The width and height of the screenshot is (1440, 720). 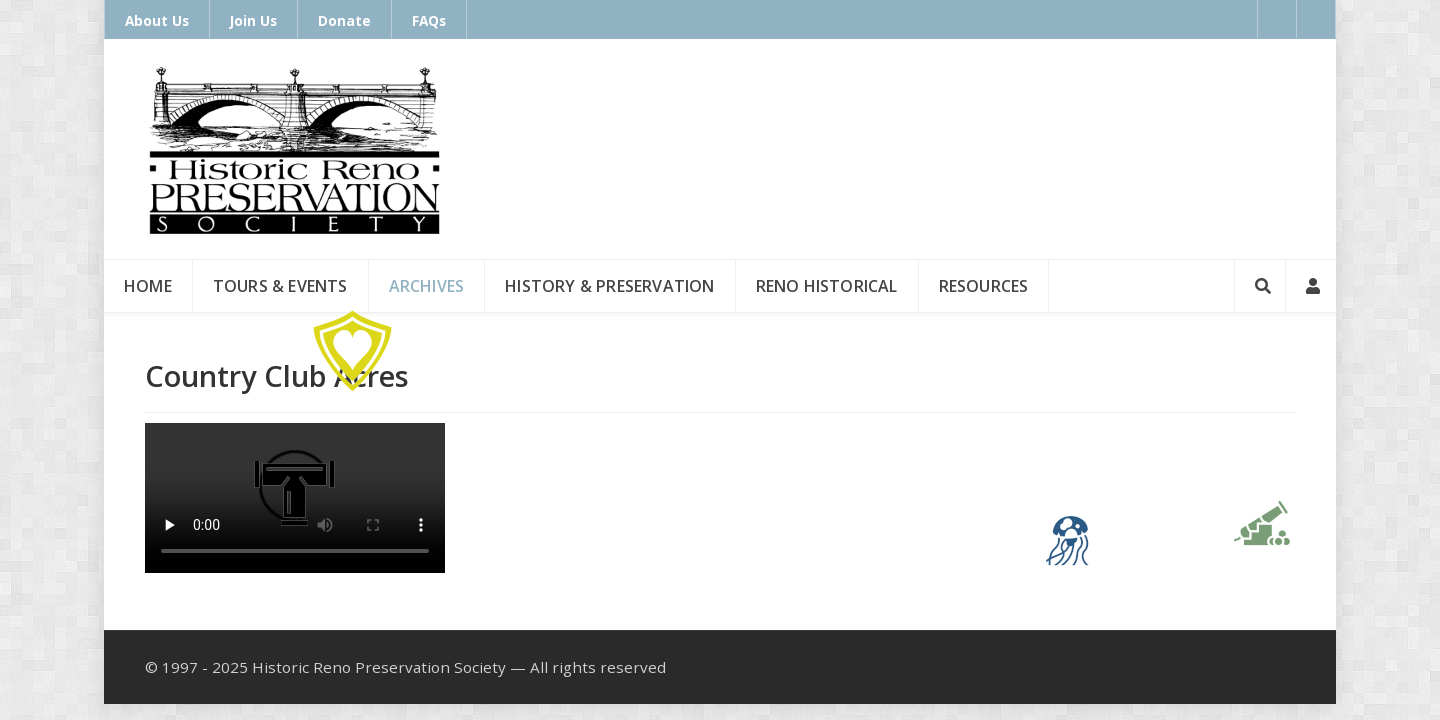 I want to click on jellyfish creature or enemy in a game interface, so click(x=1070, y=540).